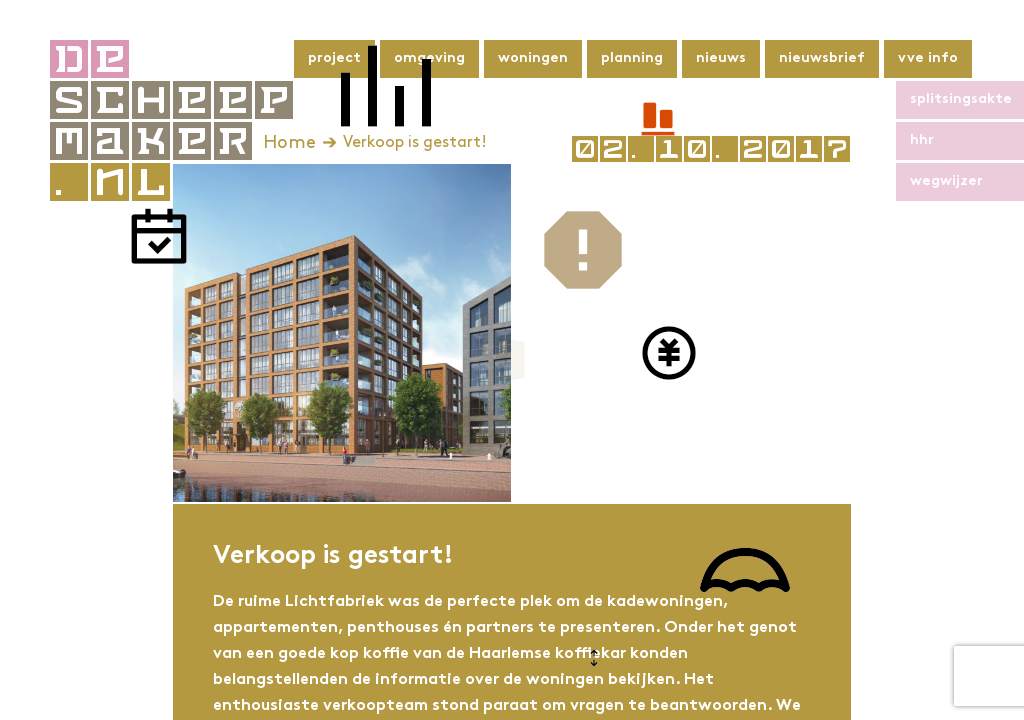 The image size is (1024, 720). Describe the element at coordinates (386, 86) in the screenshot. I see `audio equalizer or sound level visualization` at that location.